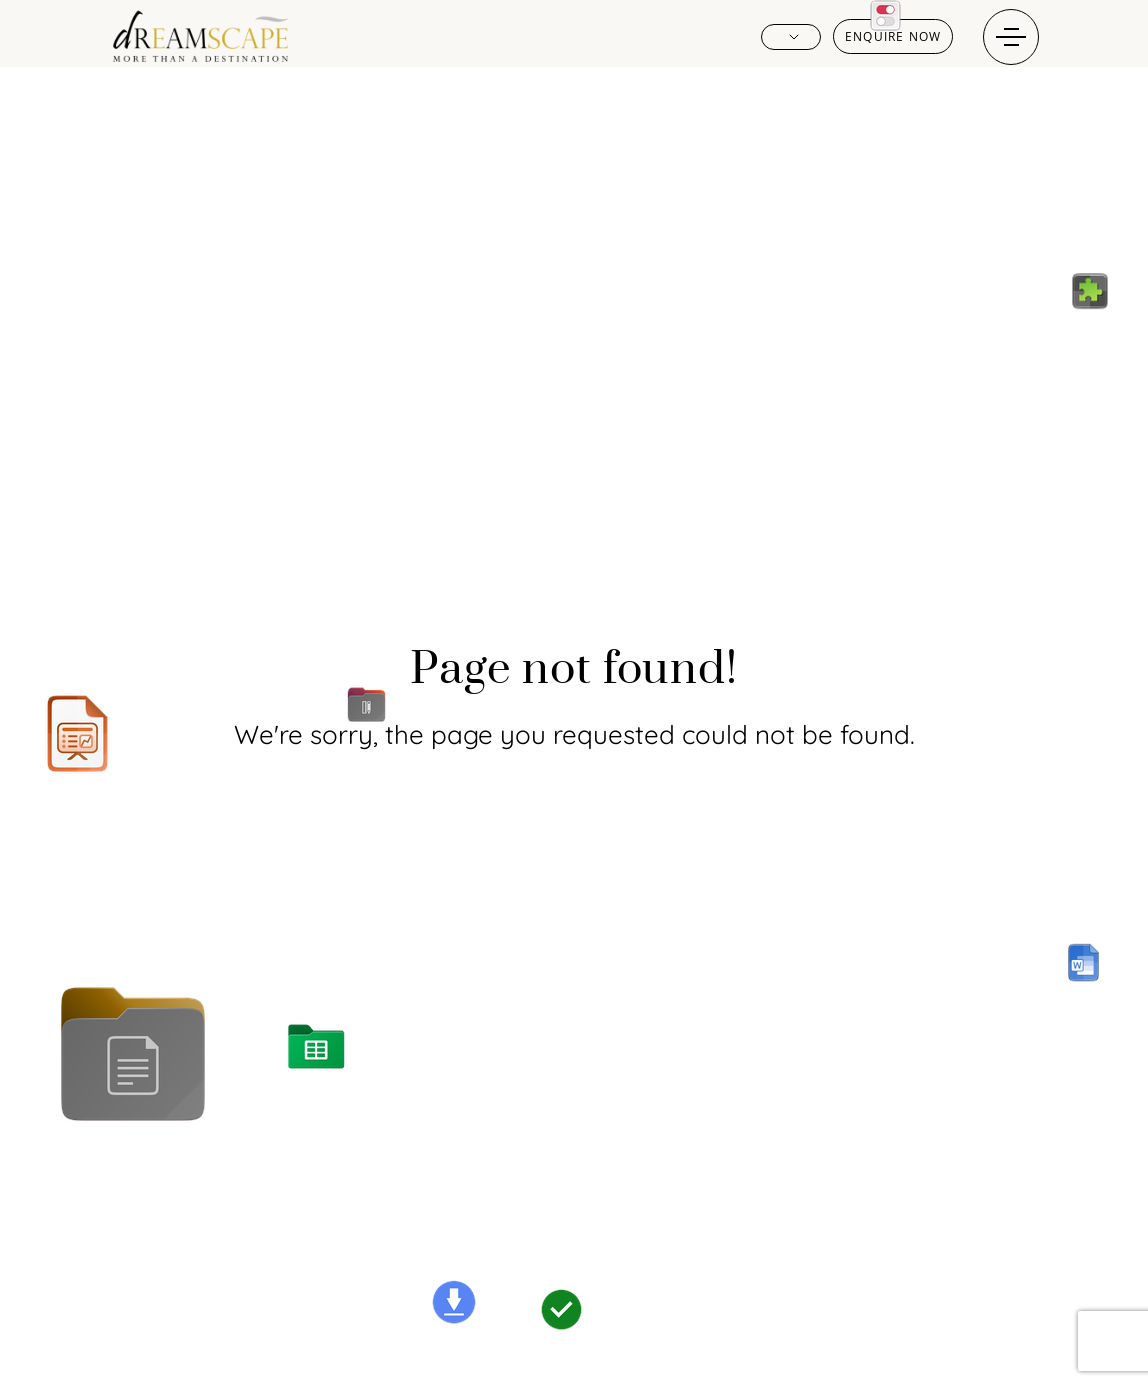 Image resolution: width=1148 pixels, height=1385 pixels. I want to click on a microsoft word document file, so click(1083, 962).